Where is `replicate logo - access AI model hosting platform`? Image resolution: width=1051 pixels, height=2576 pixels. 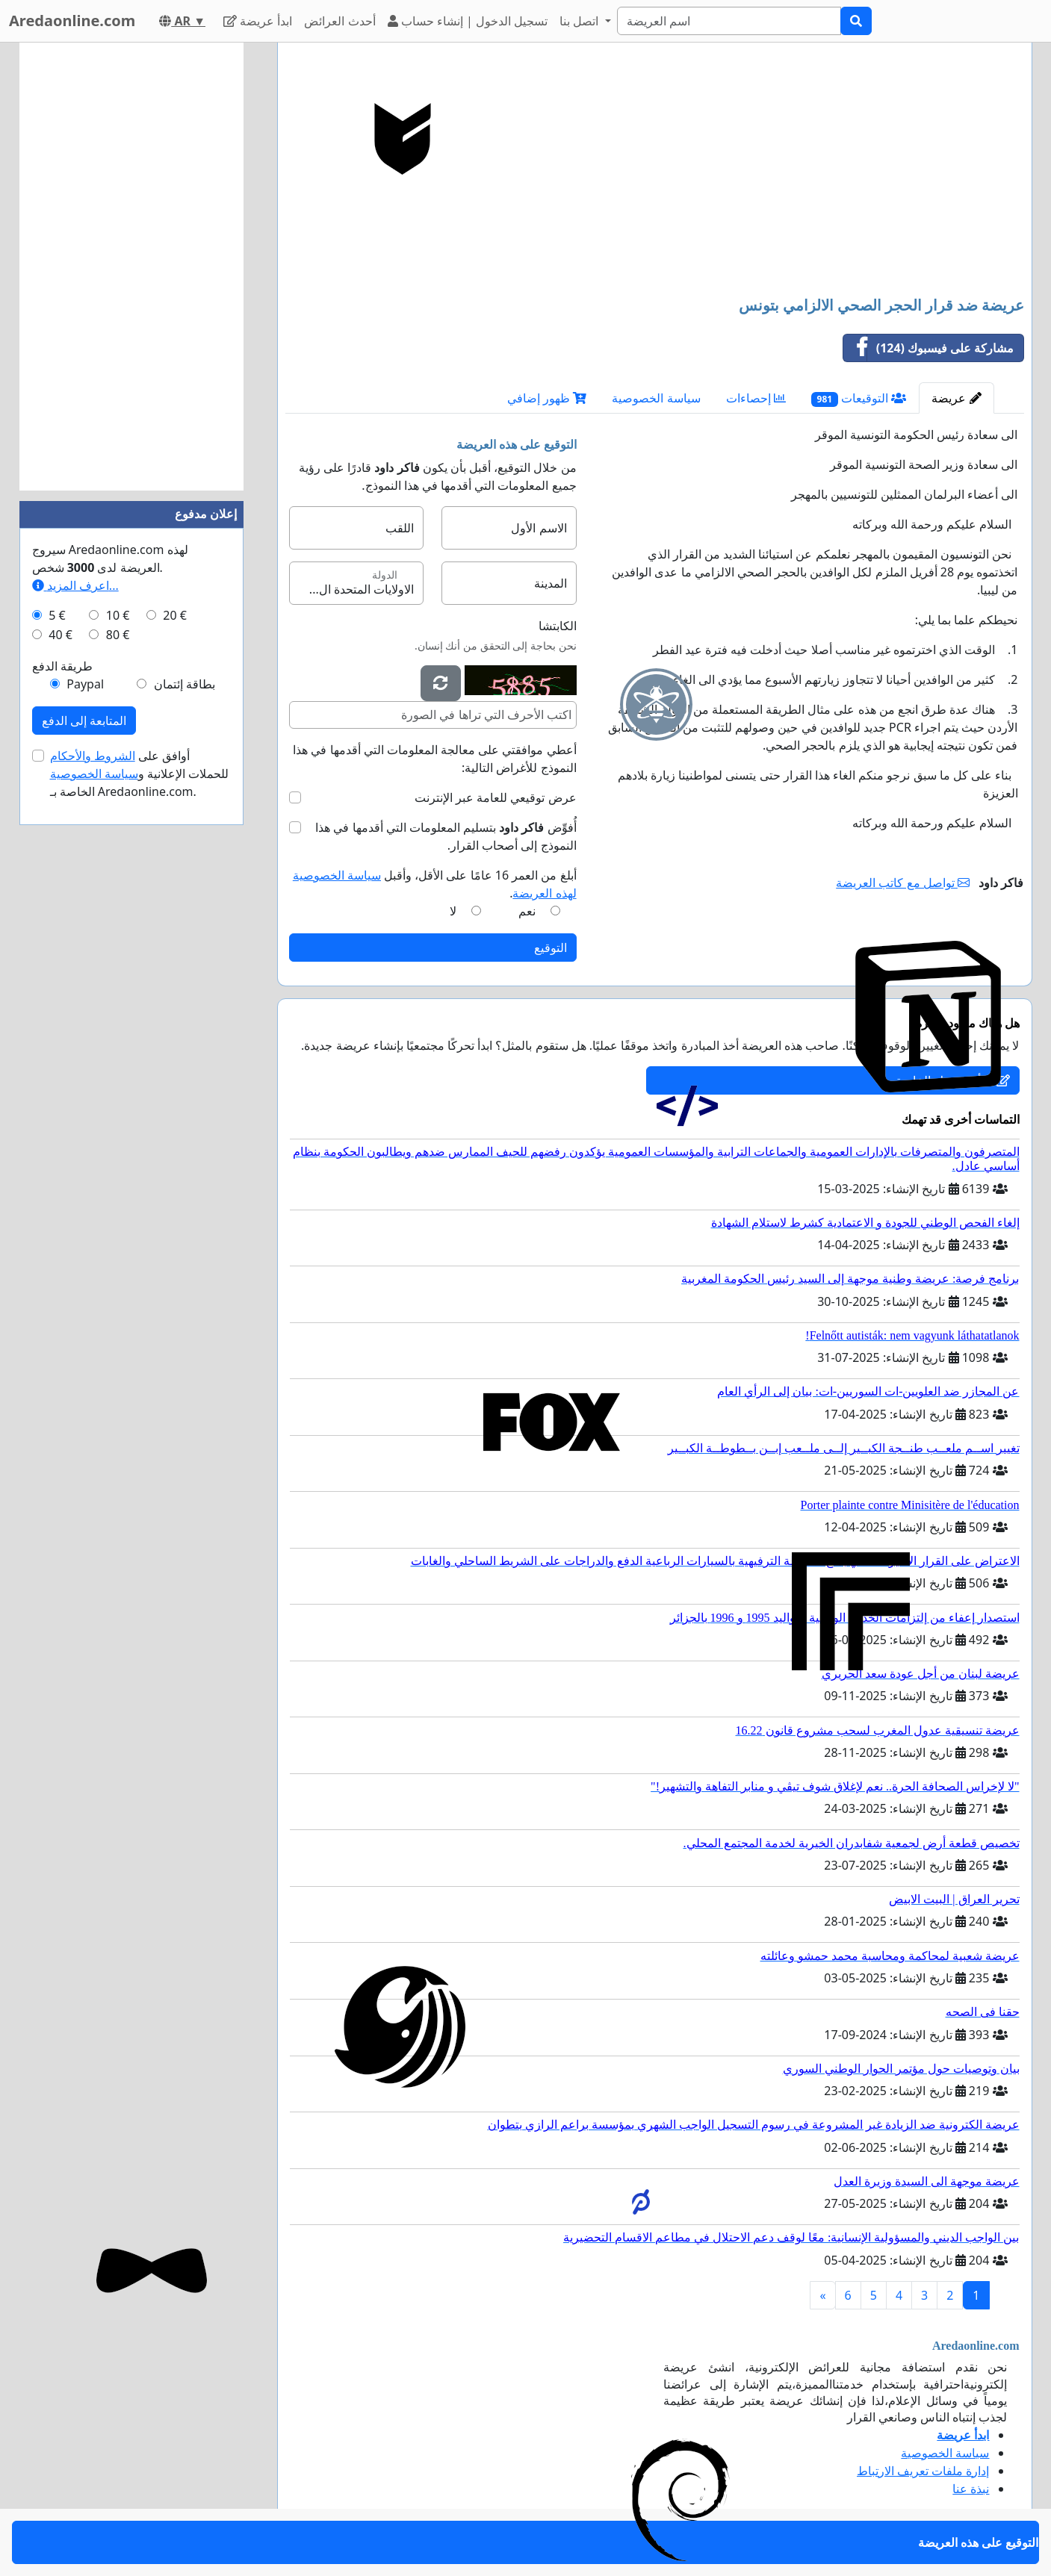 replicate logo - access AI model hosting platform is located at coordinates (851, 1611).